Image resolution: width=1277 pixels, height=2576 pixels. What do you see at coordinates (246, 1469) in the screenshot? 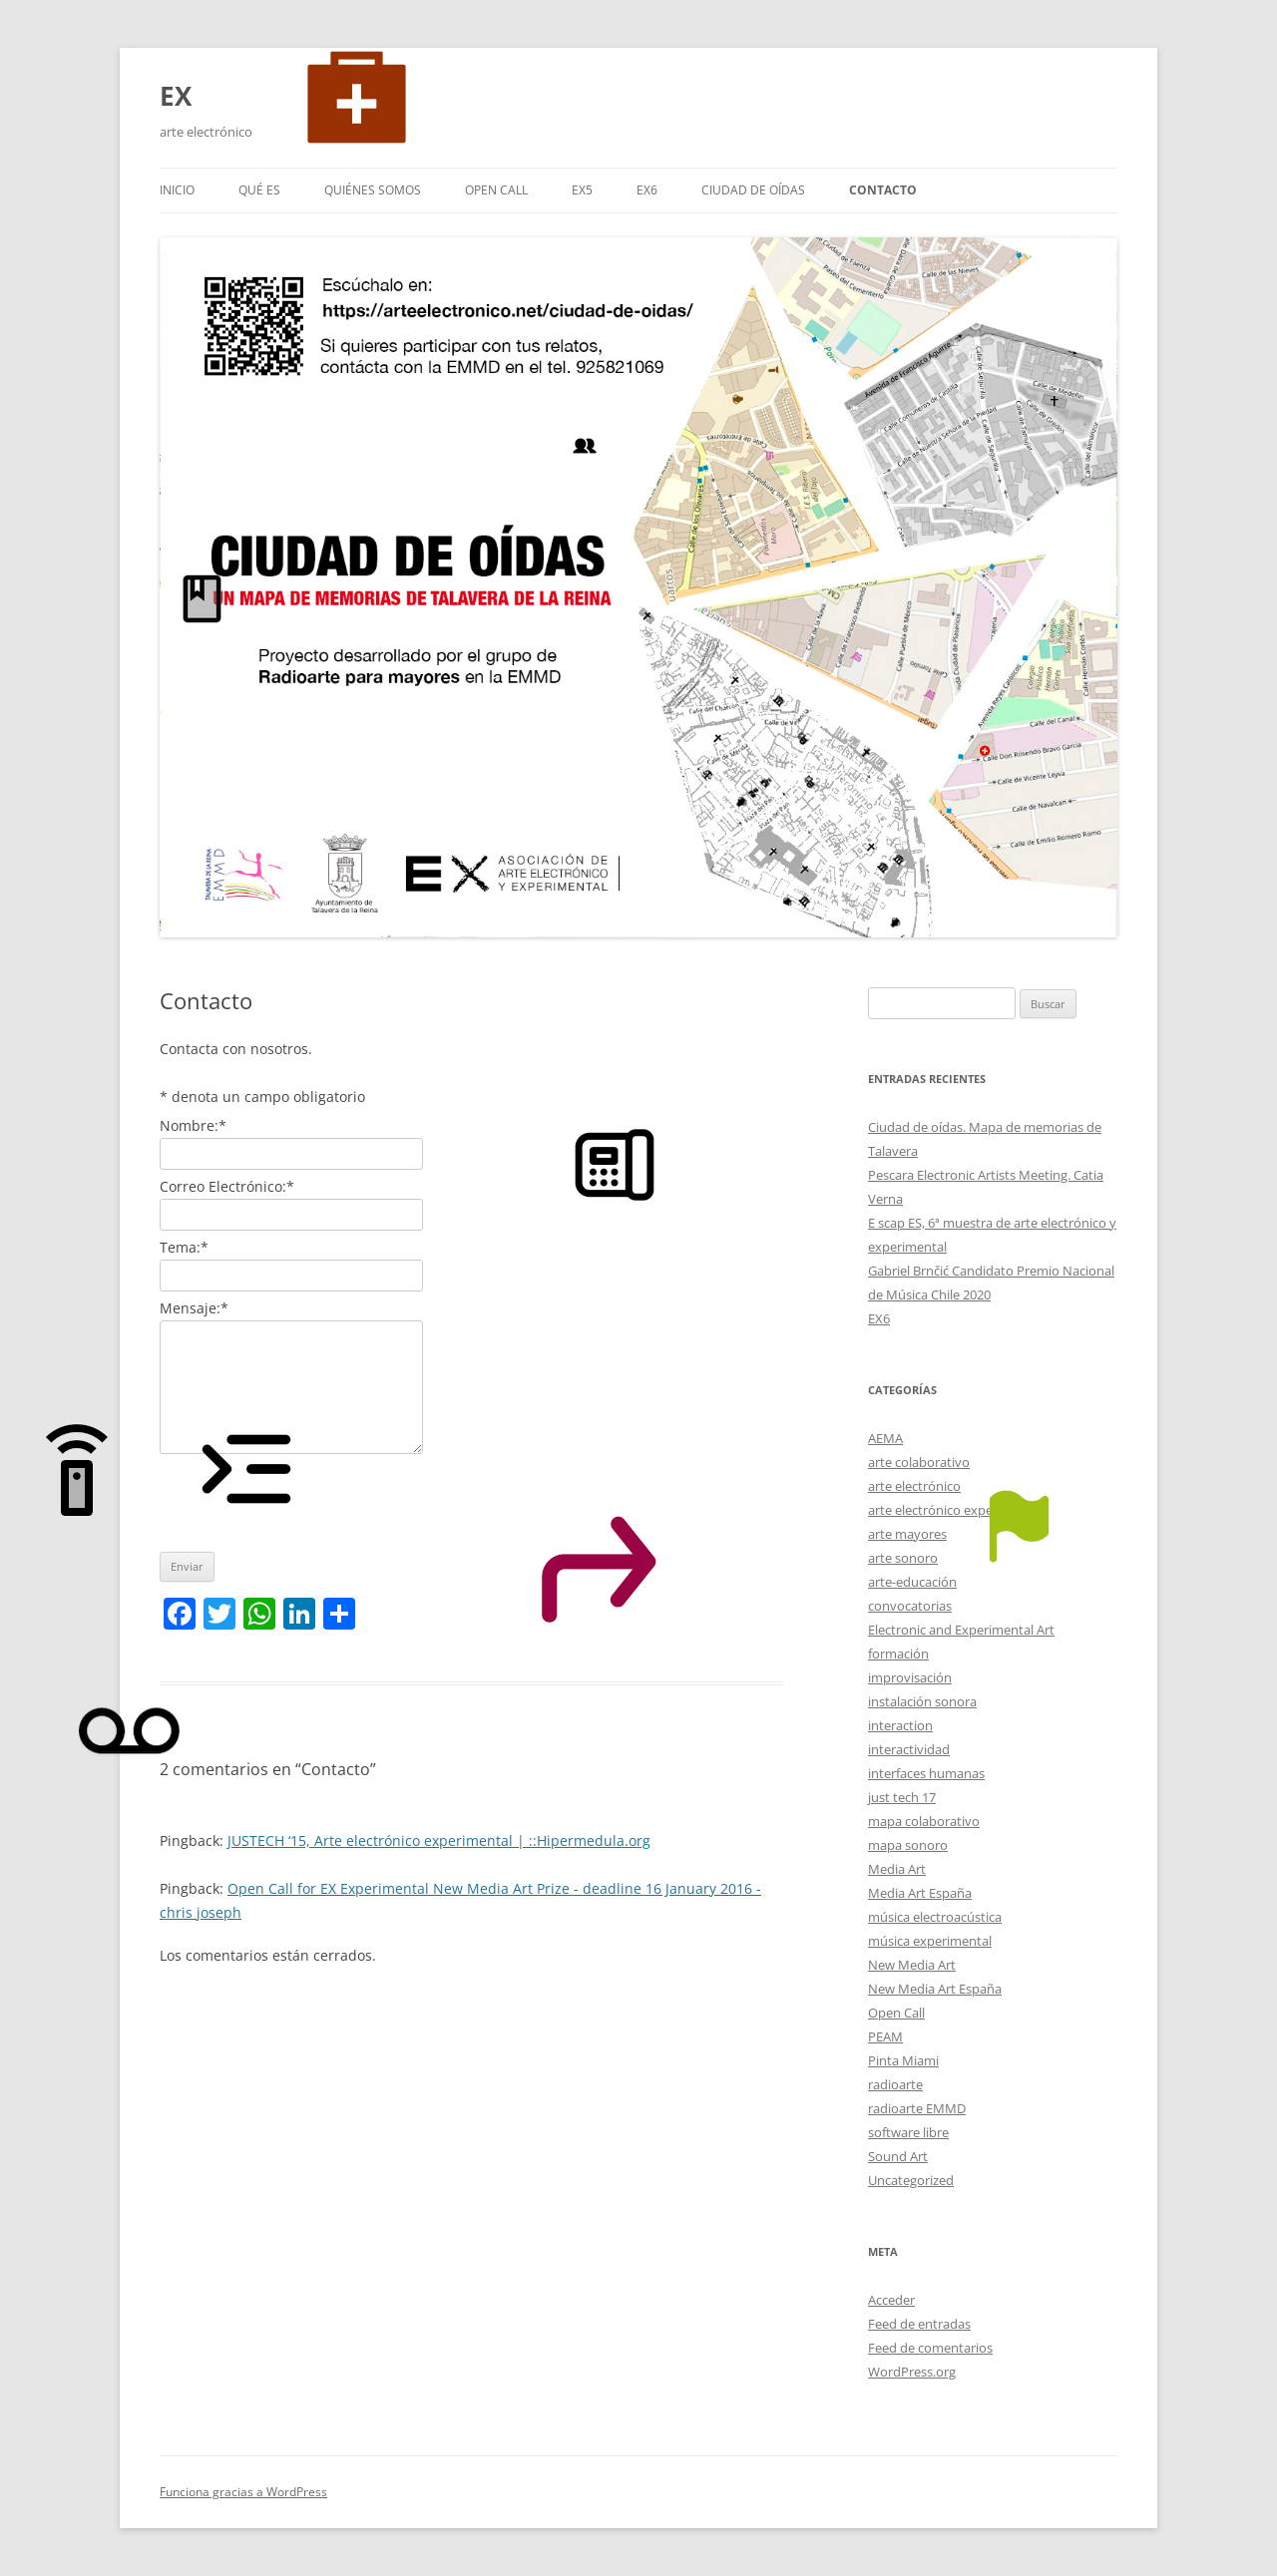
I see `increase text indentation` at bounding box center [246, 1469].